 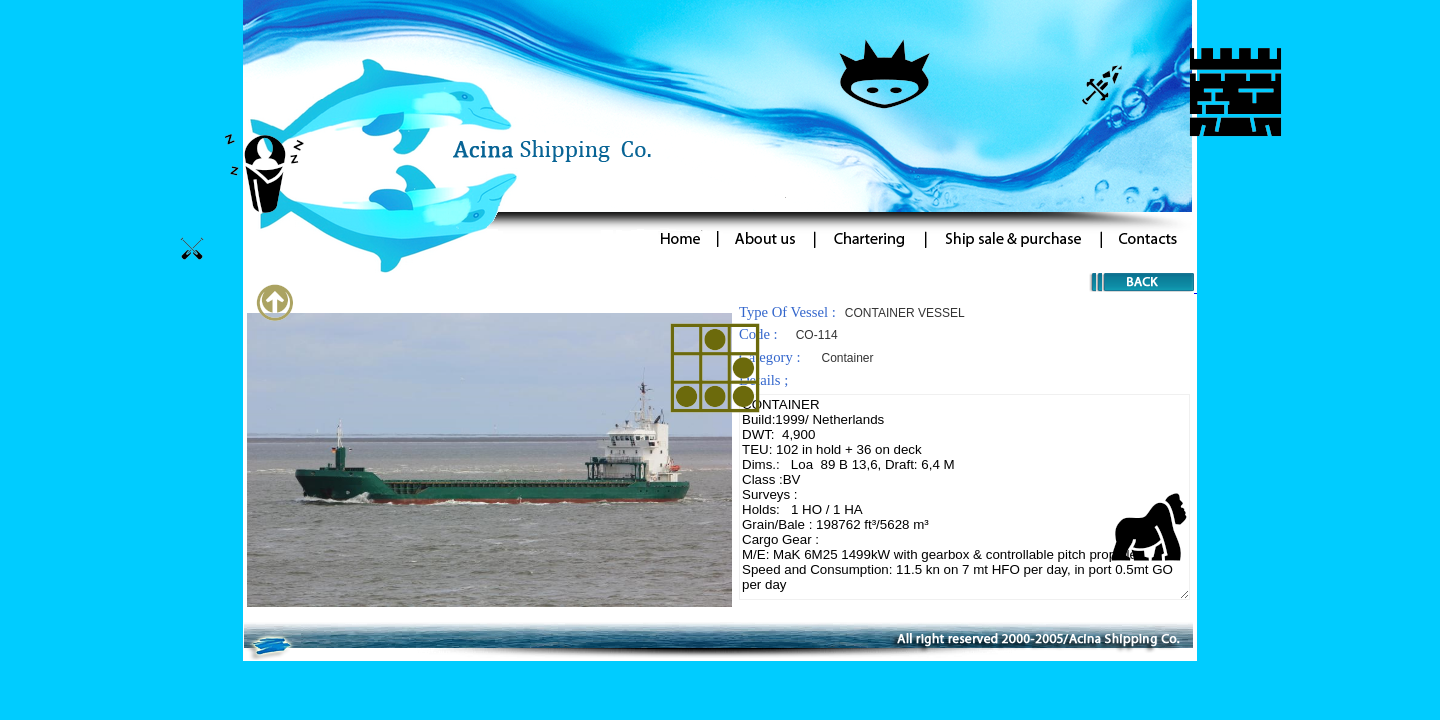 I want to click on indicates north or upward direction in a game compass, so click(x=275, y=303).